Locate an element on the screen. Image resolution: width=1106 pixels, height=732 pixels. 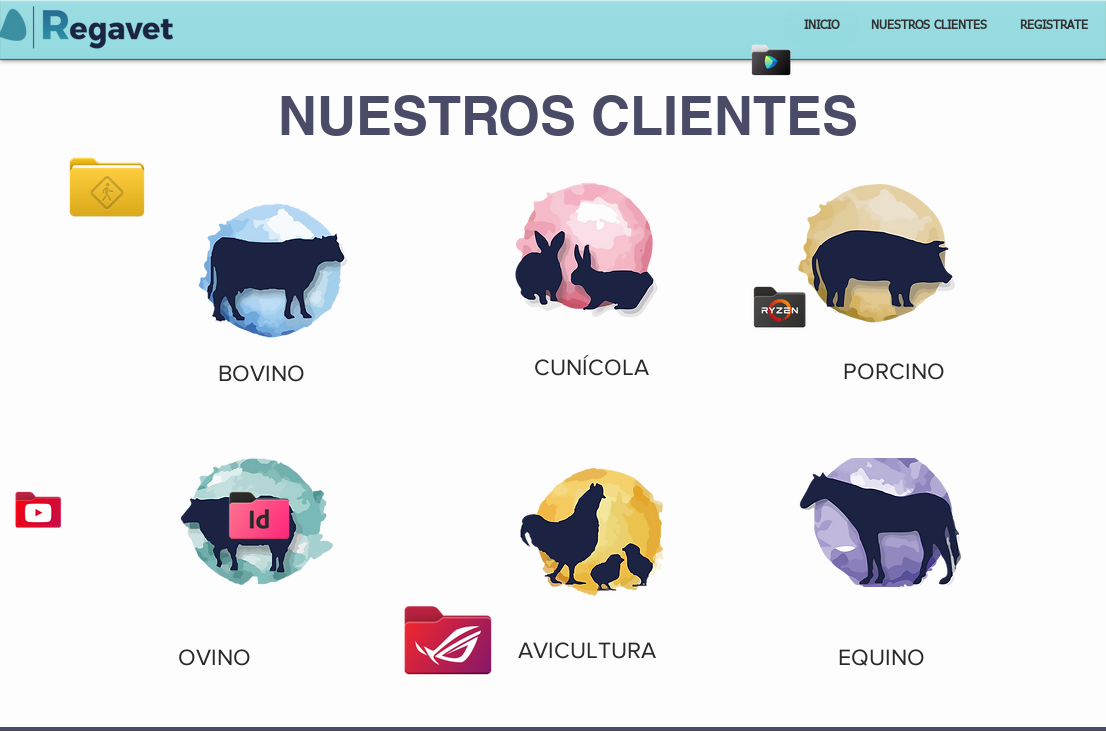
open ASUS Republic of Gamers files folder is located at coordinates (447, 642).